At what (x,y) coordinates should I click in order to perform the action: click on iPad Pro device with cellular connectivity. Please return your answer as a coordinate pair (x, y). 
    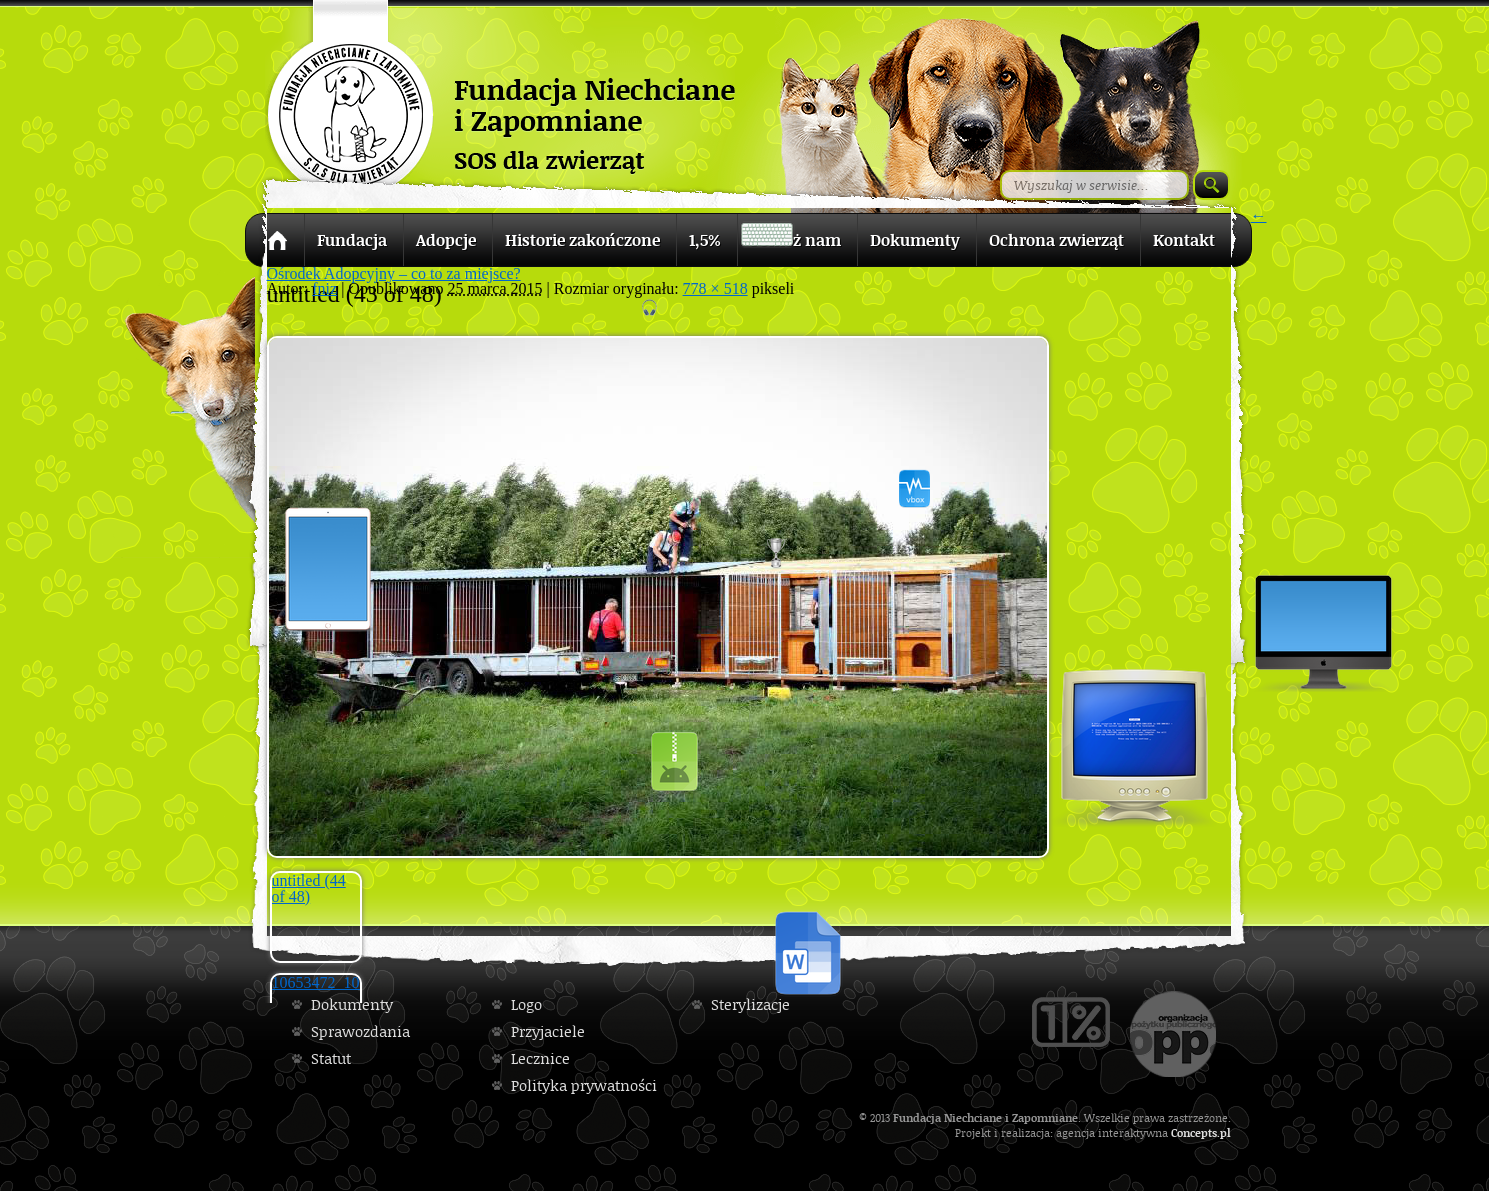
    Looking at the image, I should click on (328, 570).